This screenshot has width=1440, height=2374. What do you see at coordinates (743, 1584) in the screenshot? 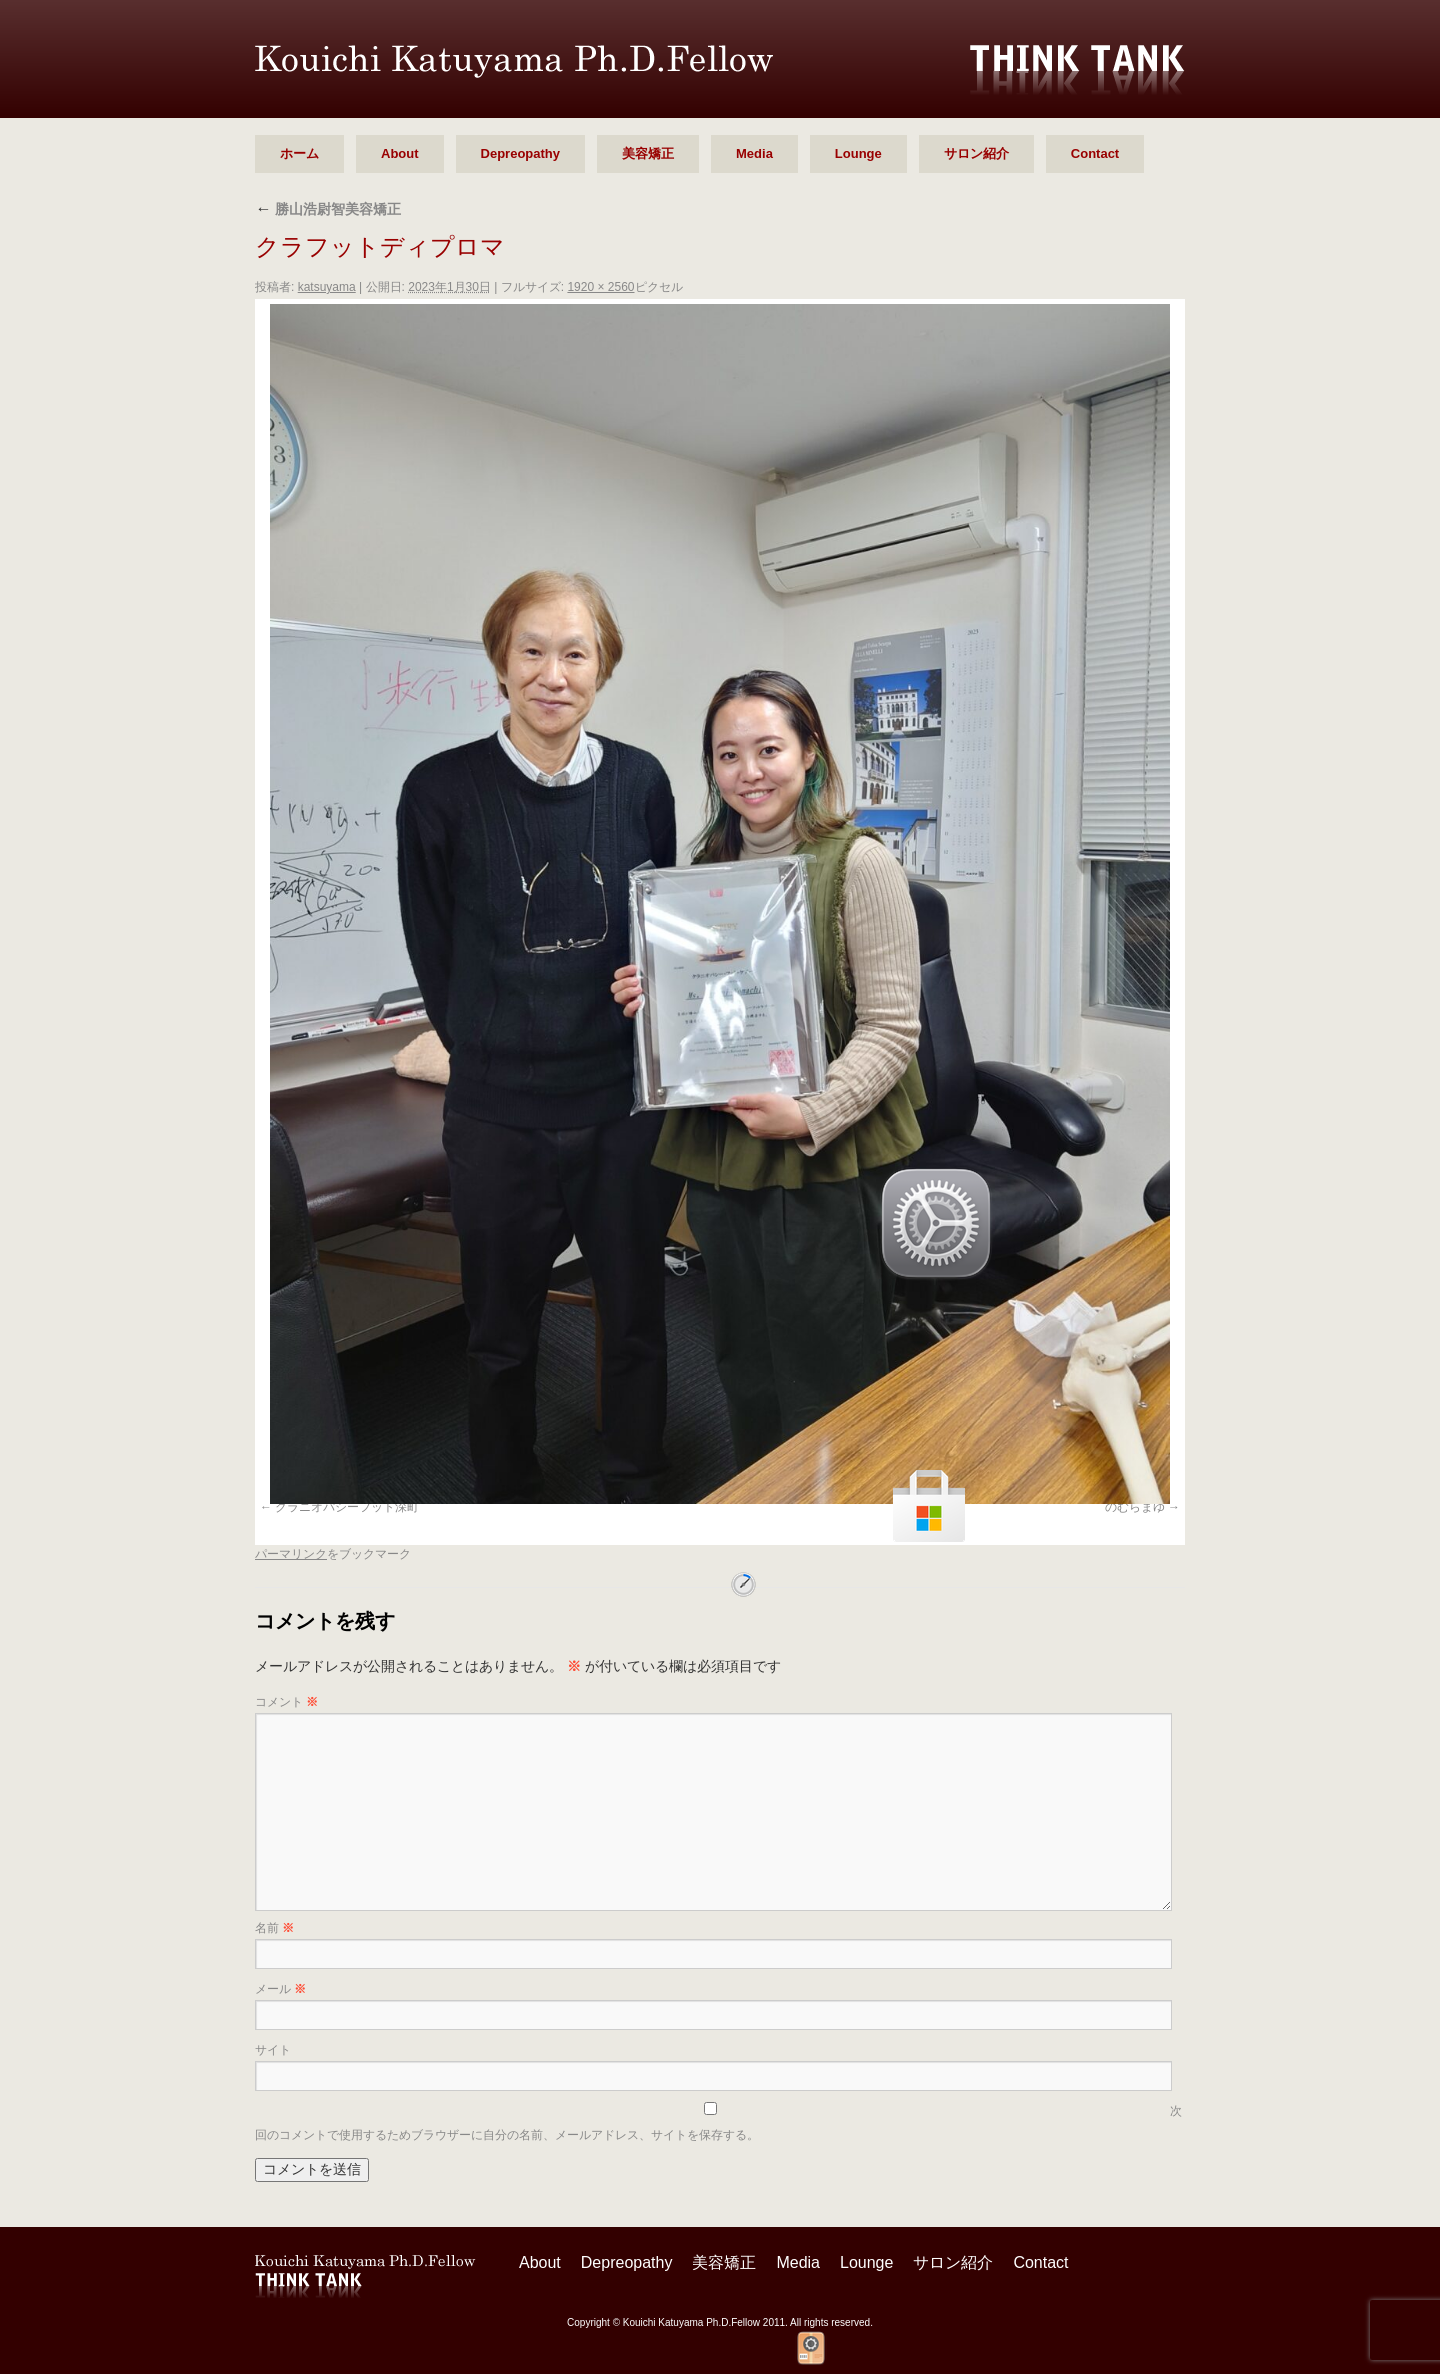
I see `open sysprof system profiler` at bounding box center [743, 1584].